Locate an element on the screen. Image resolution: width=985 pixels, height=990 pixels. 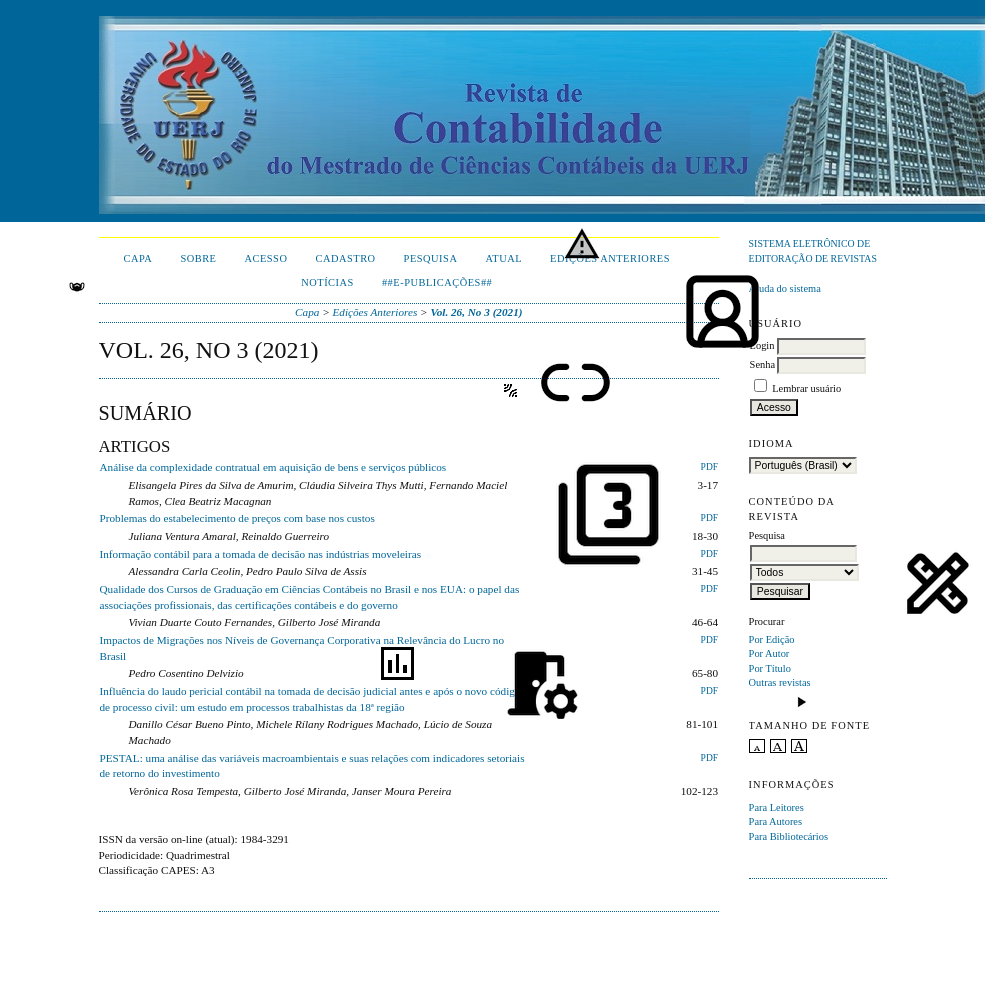
insert a chart or graph into a document is located at coordinates (397, 663).